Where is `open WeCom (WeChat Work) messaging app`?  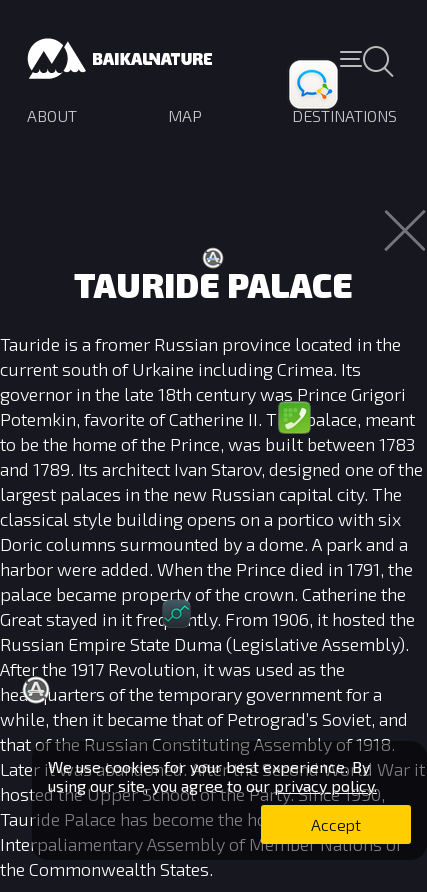 open WeCom (WeChat Work) messaging app is located at coordinates (313, 84).